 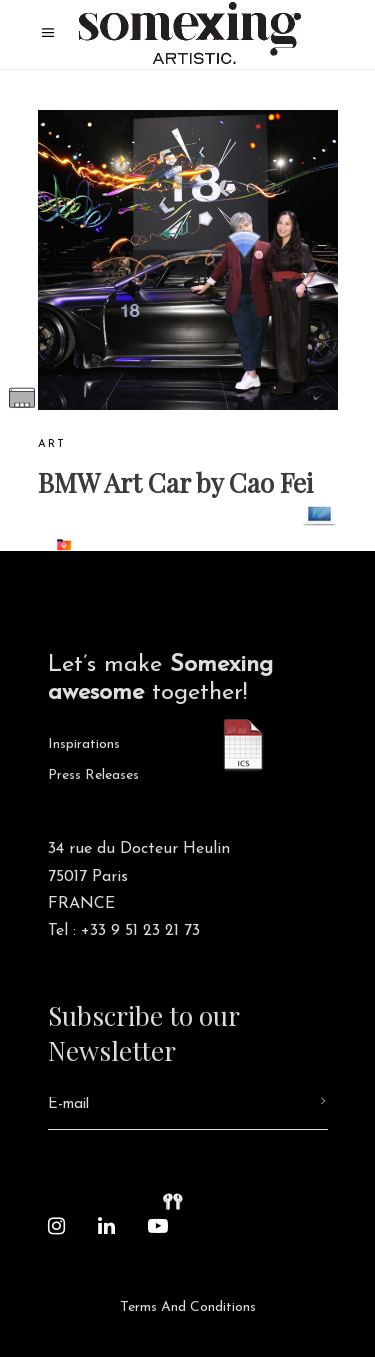 I want to click on access desktop folder in sidebar, so click(x=22, y=398).